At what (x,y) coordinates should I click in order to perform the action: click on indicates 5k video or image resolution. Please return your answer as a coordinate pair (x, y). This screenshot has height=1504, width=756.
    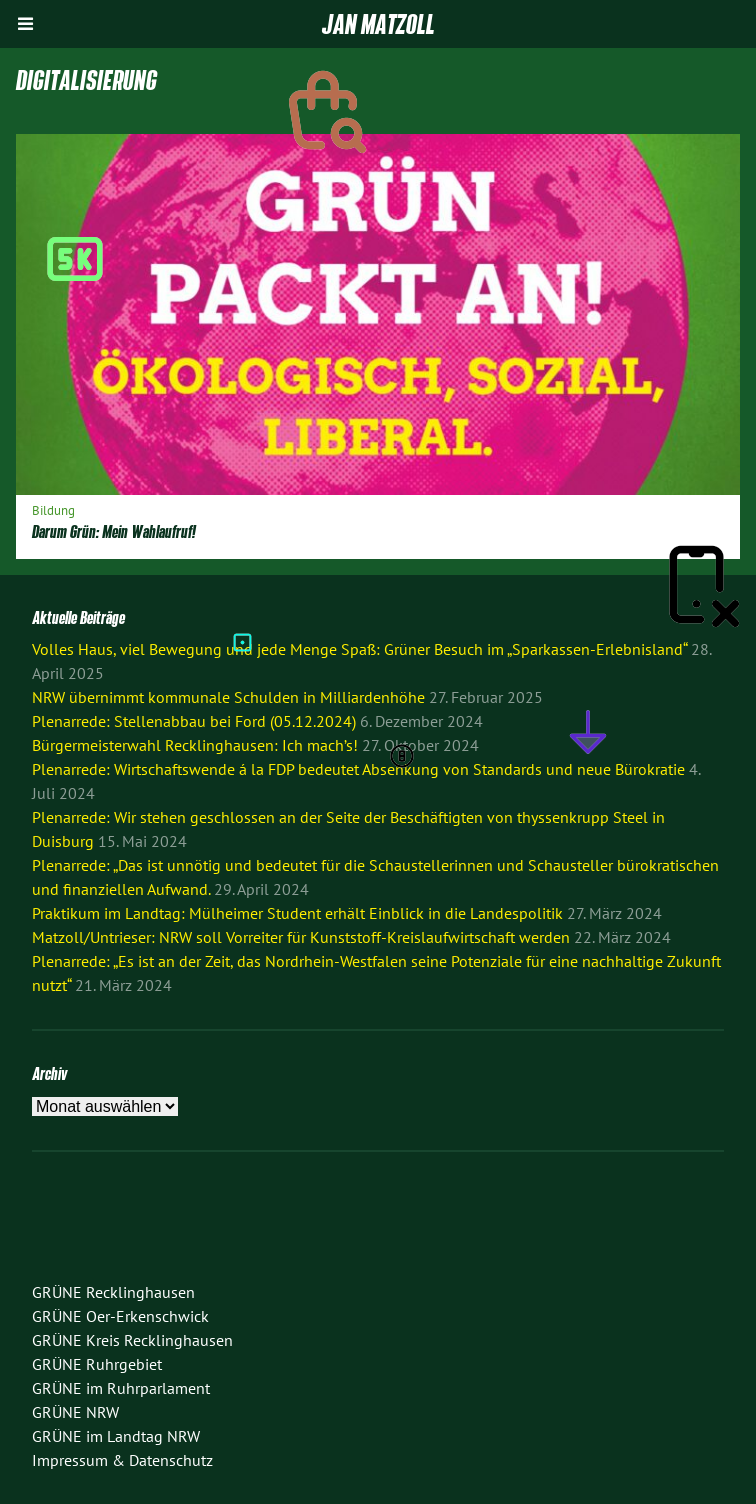
    Looking at the image, I should click on (75, 259).